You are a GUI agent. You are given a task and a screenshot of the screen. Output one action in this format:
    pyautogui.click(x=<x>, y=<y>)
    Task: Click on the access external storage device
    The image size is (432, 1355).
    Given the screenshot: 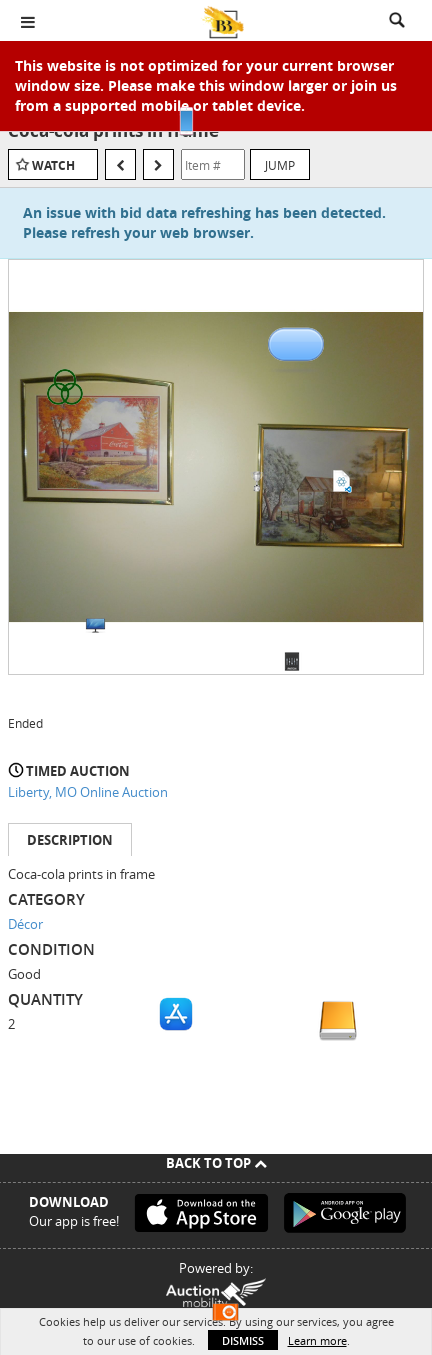 What is the action you would take?
    pyautogui.click(x=338, y=1021)
    